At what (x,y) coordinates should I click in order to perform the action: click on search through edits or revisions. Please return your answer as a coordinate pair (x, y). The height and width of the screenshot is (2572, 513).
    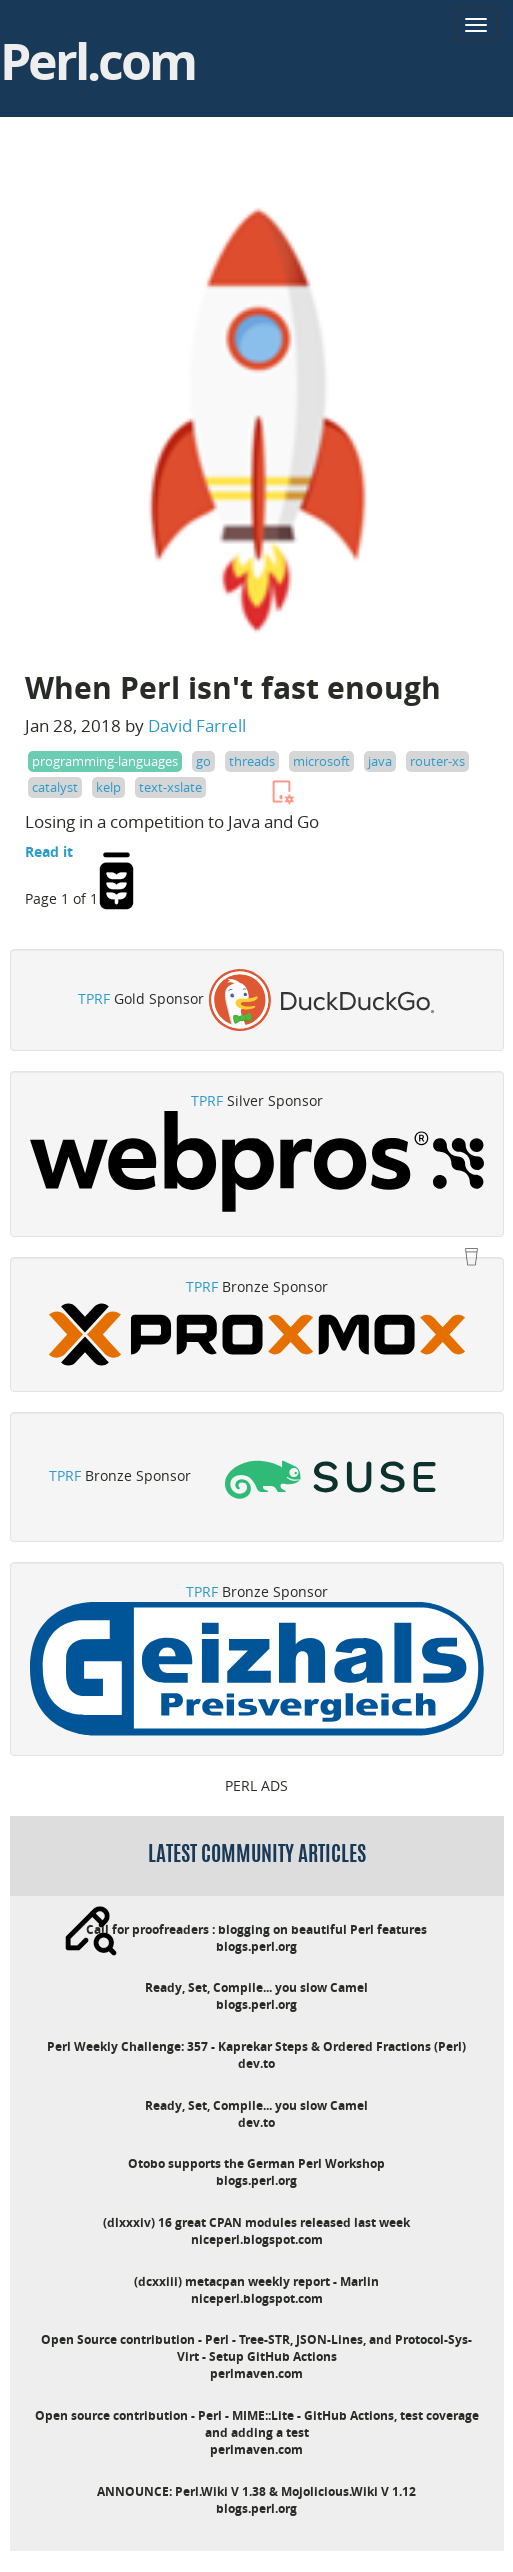
    Looking at the image, I should click on (88, 1927).